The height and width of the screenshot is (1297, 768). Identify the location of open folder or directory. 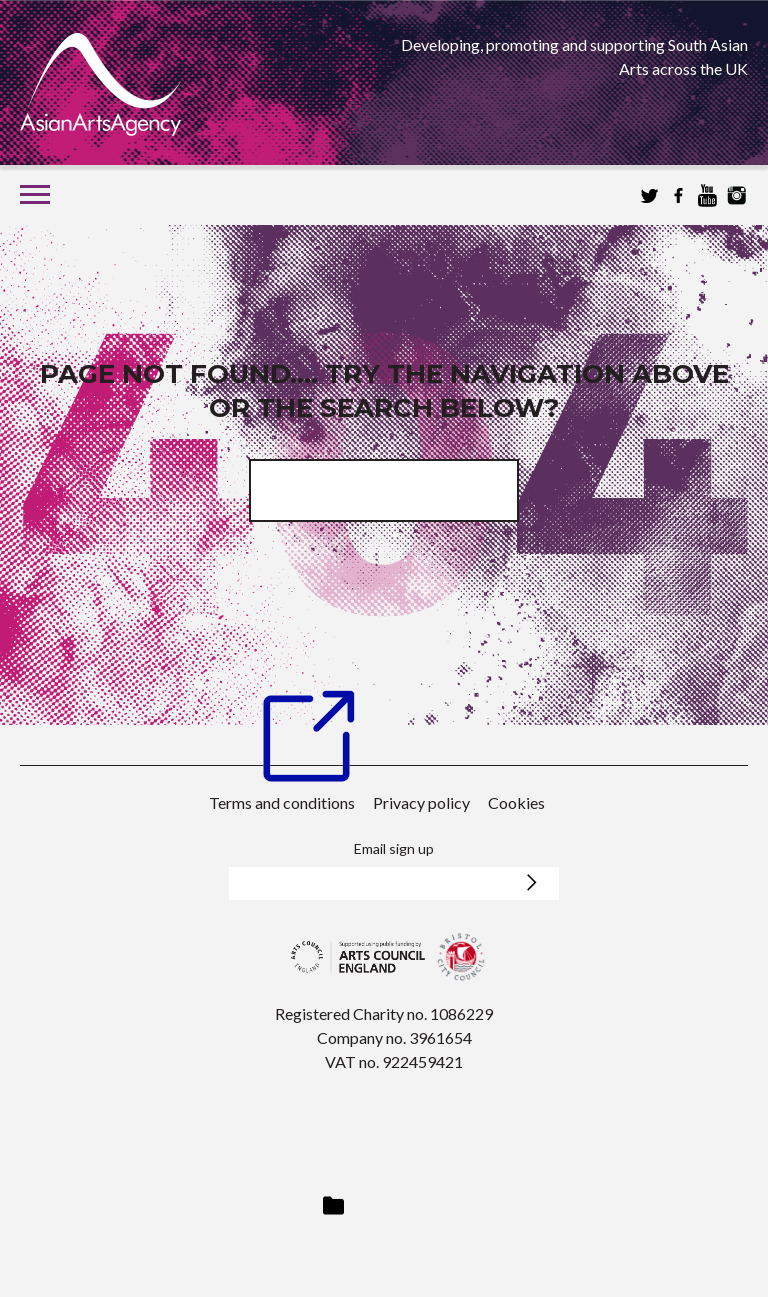
(333, 1205).